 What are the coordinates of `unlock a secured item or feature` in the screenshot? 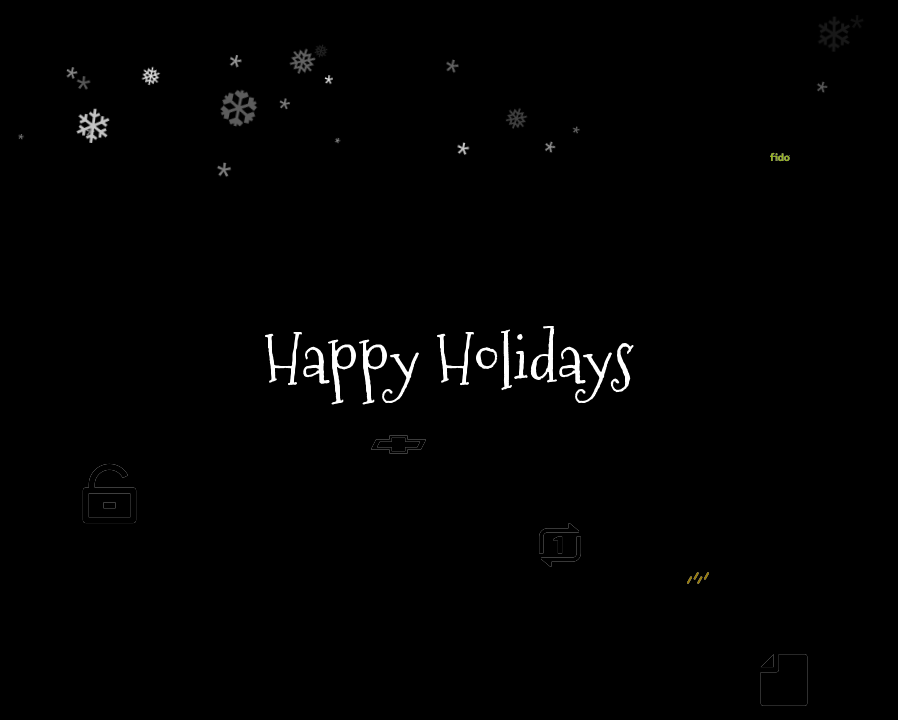 It's located at (109, 493).